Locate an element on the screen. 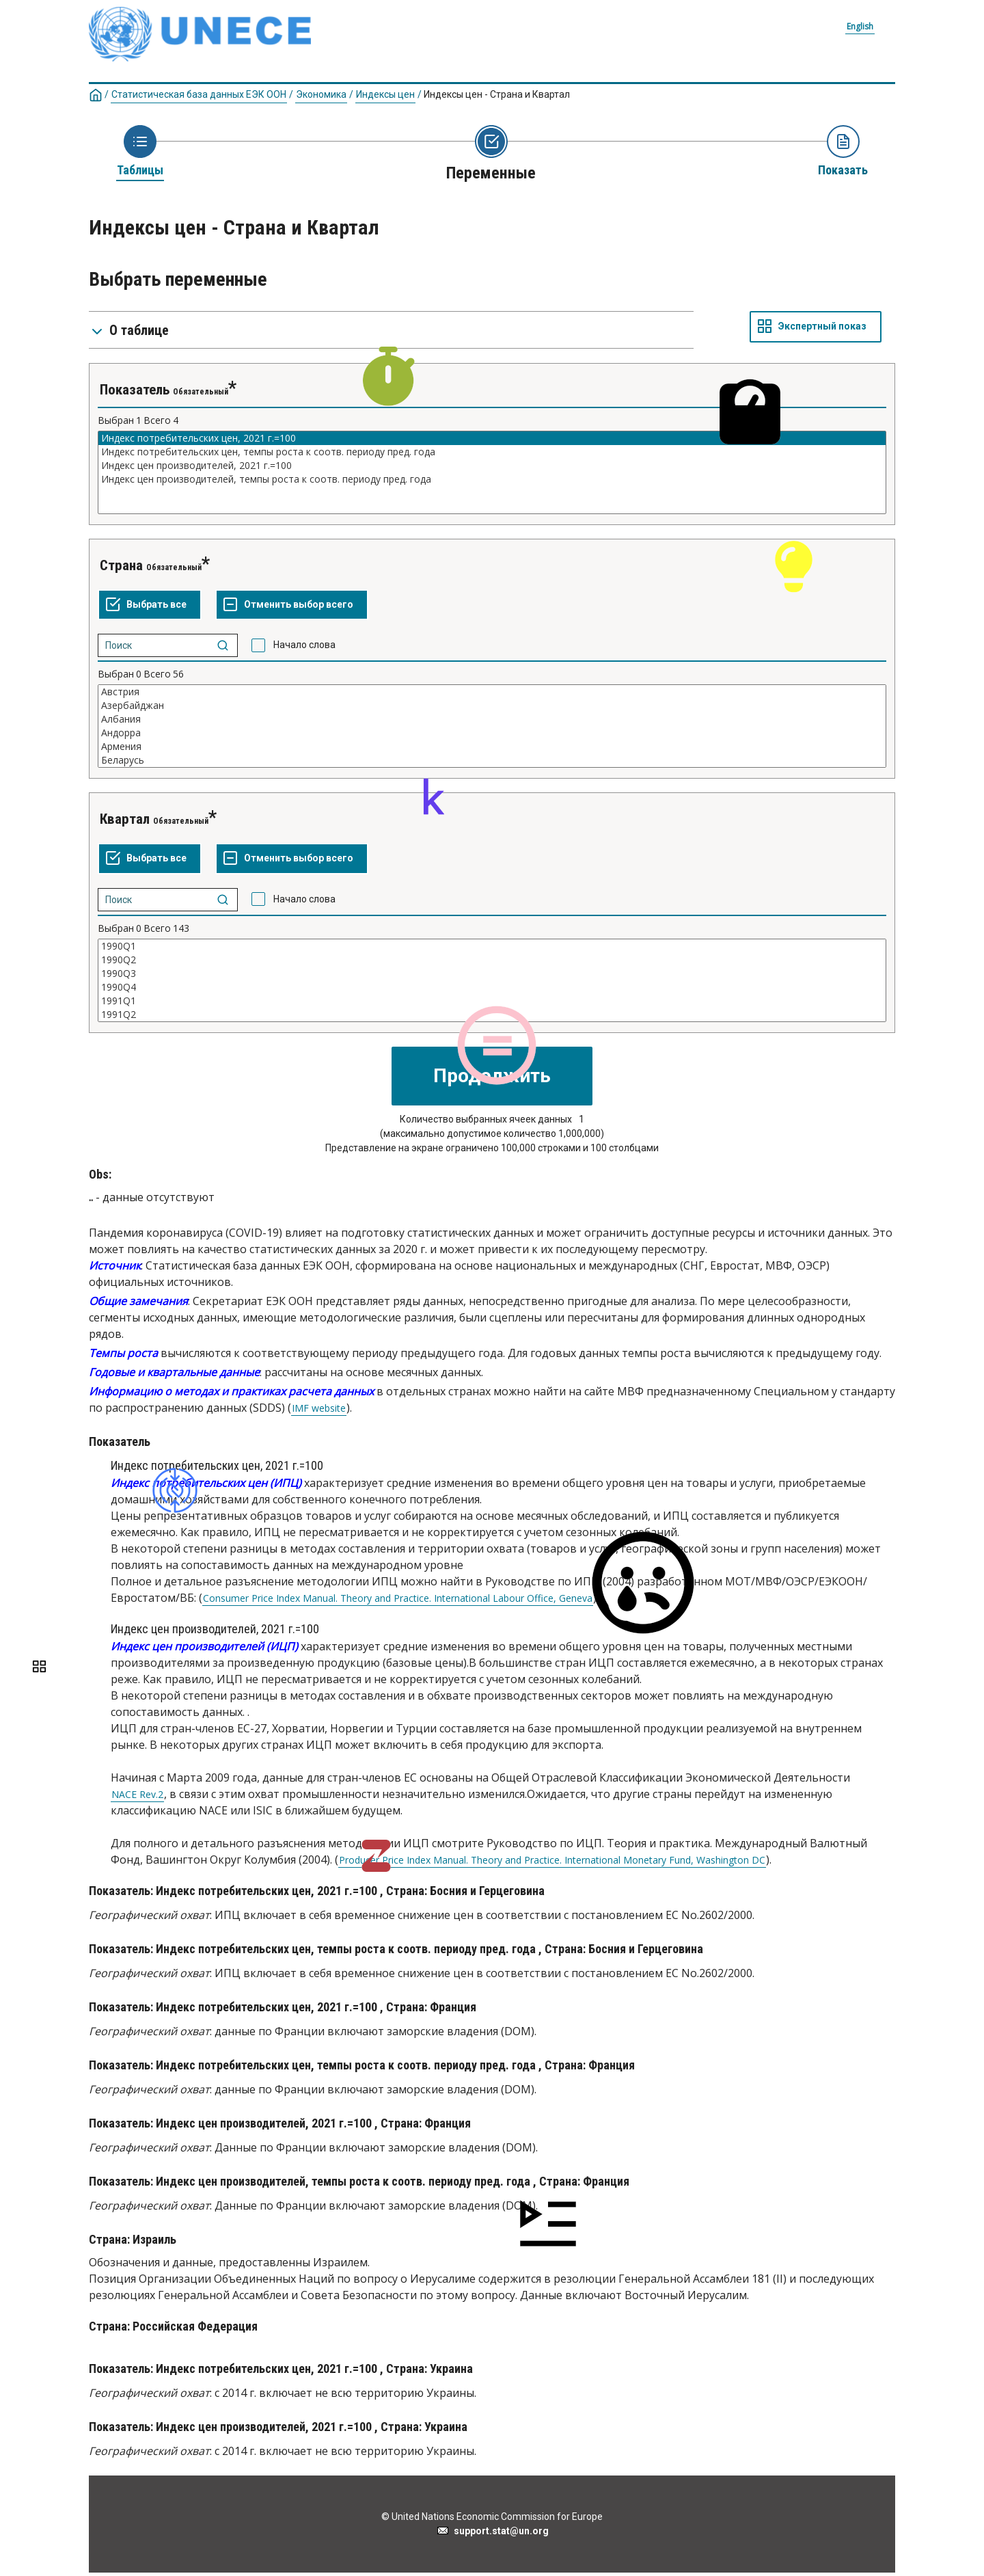 Image resolution: width=984 pixels, height=2576 pixels. open zulip messaging app is located at coordinates (376, 1855).